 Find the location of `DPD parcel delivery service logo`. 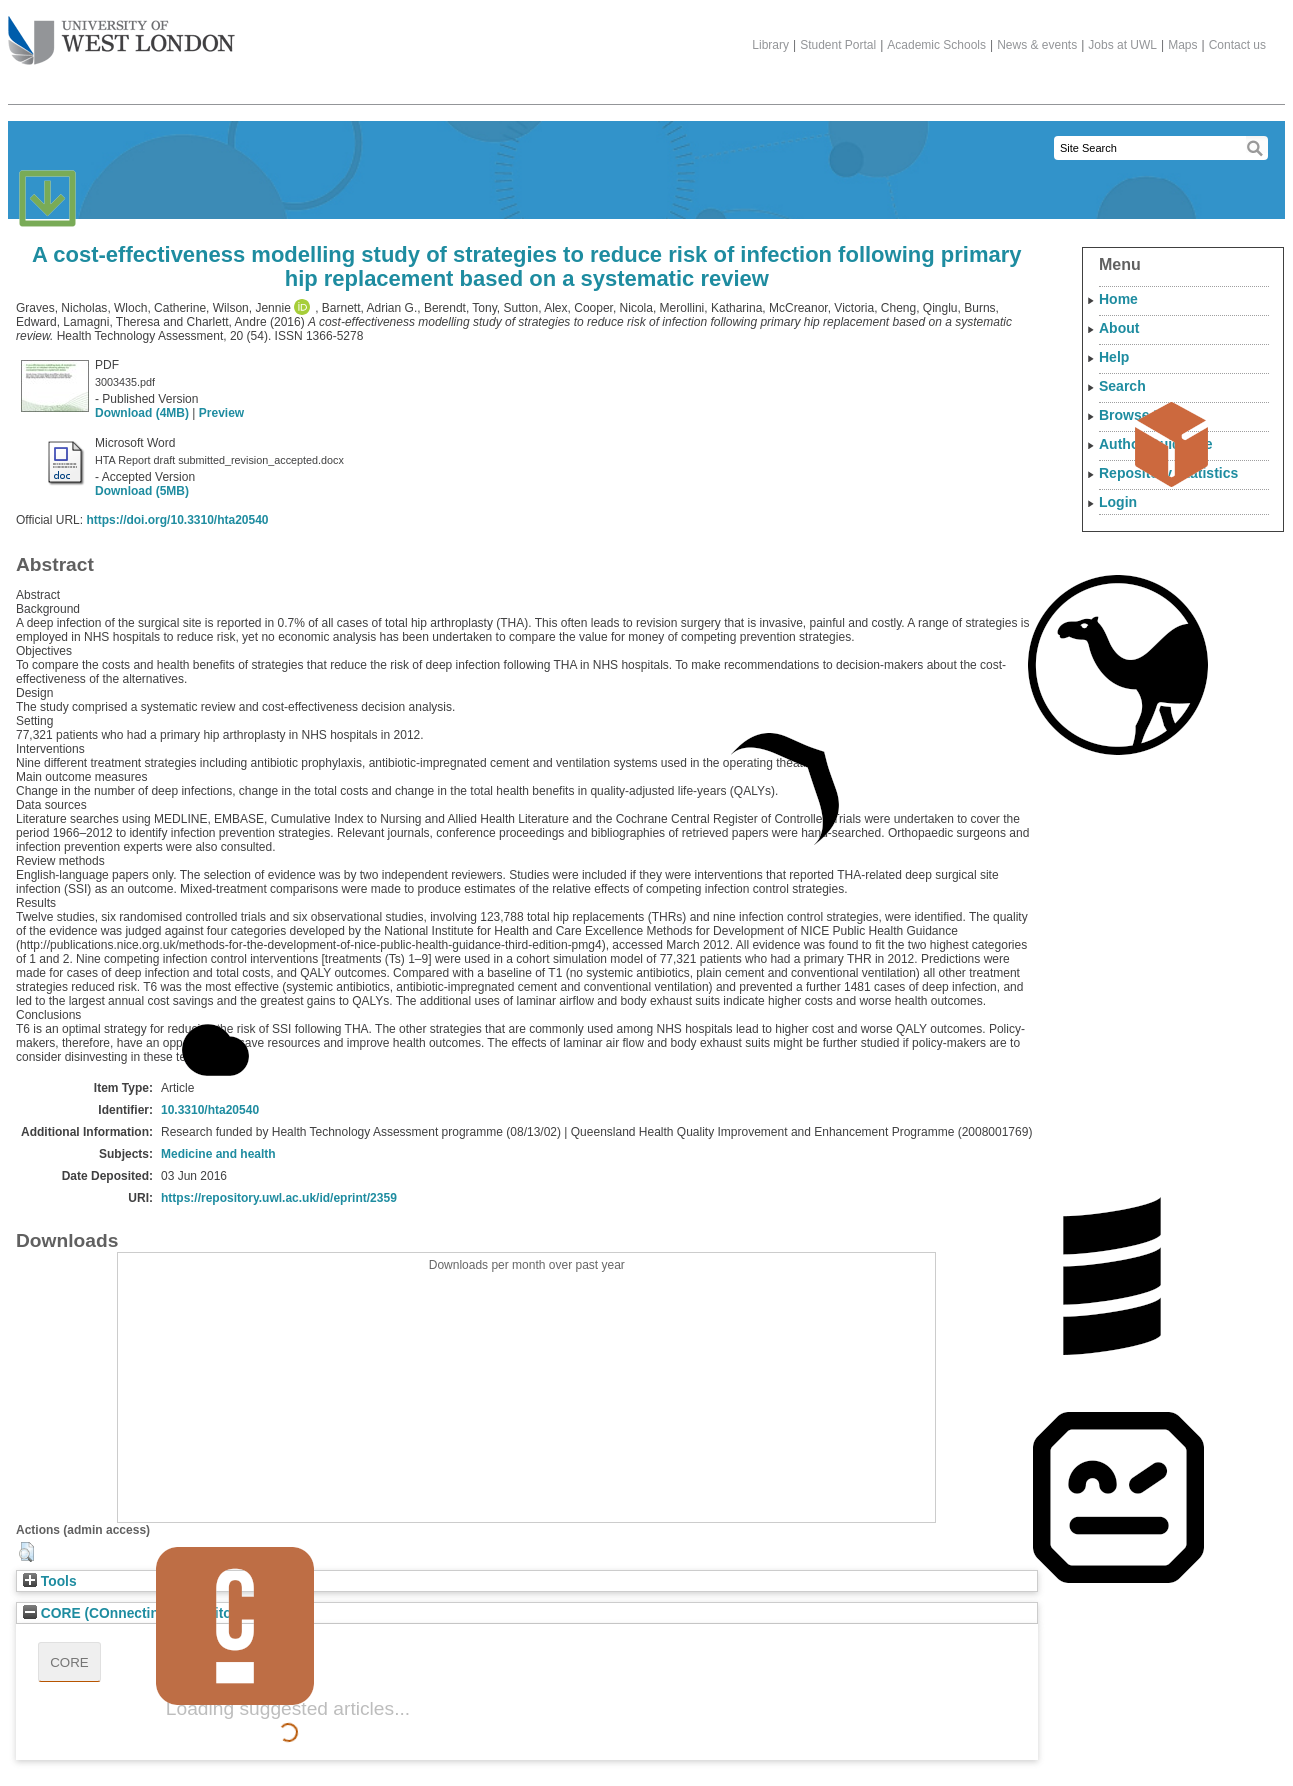

DPD parcel delivery service logo is located at coordinates (1171, 444).